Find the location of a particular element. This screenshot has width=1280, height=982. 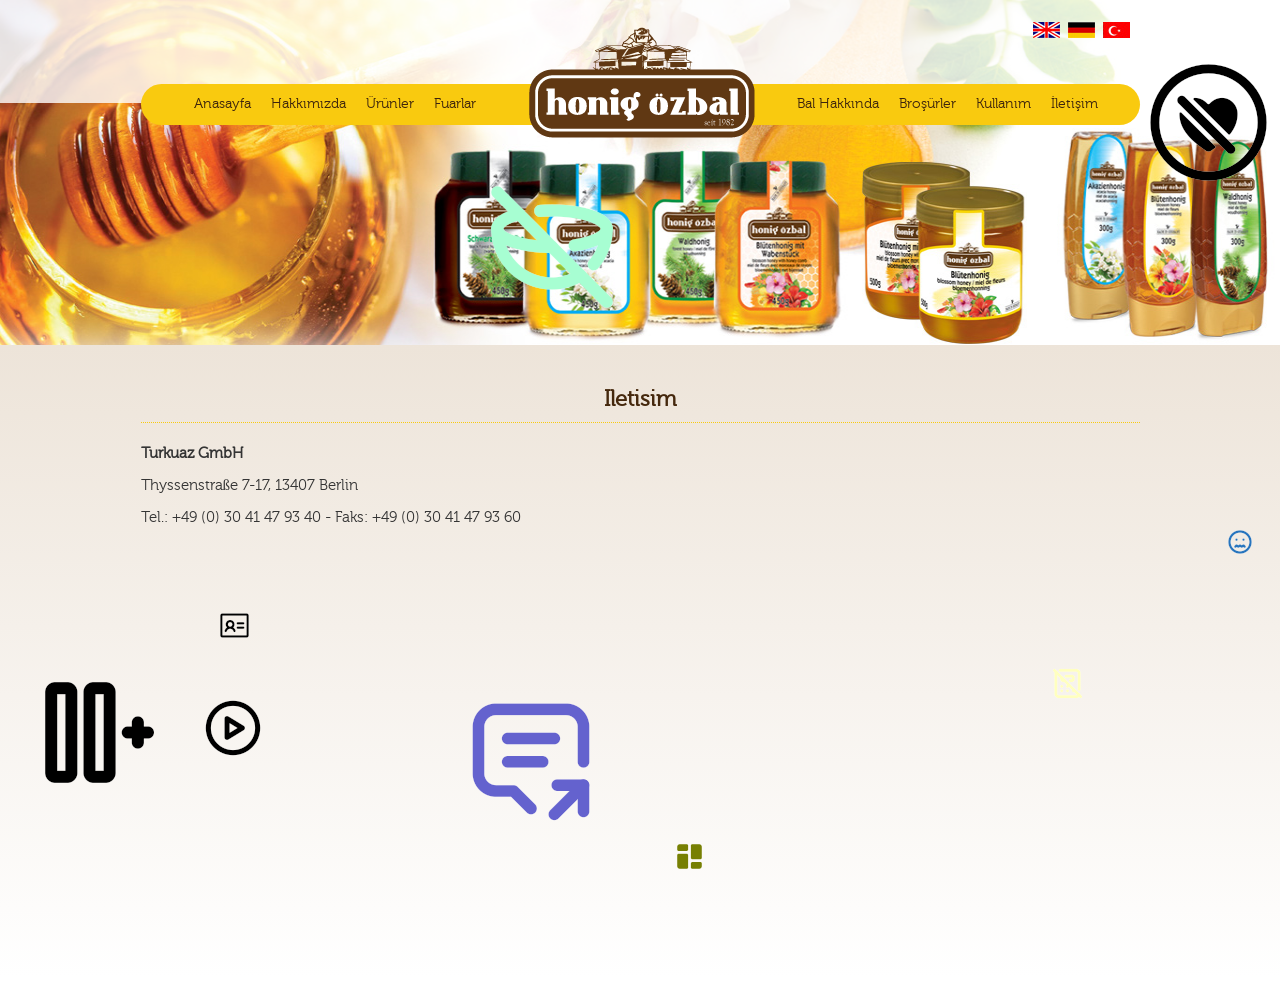

view profile or account information is located at coordinates (234, 625).